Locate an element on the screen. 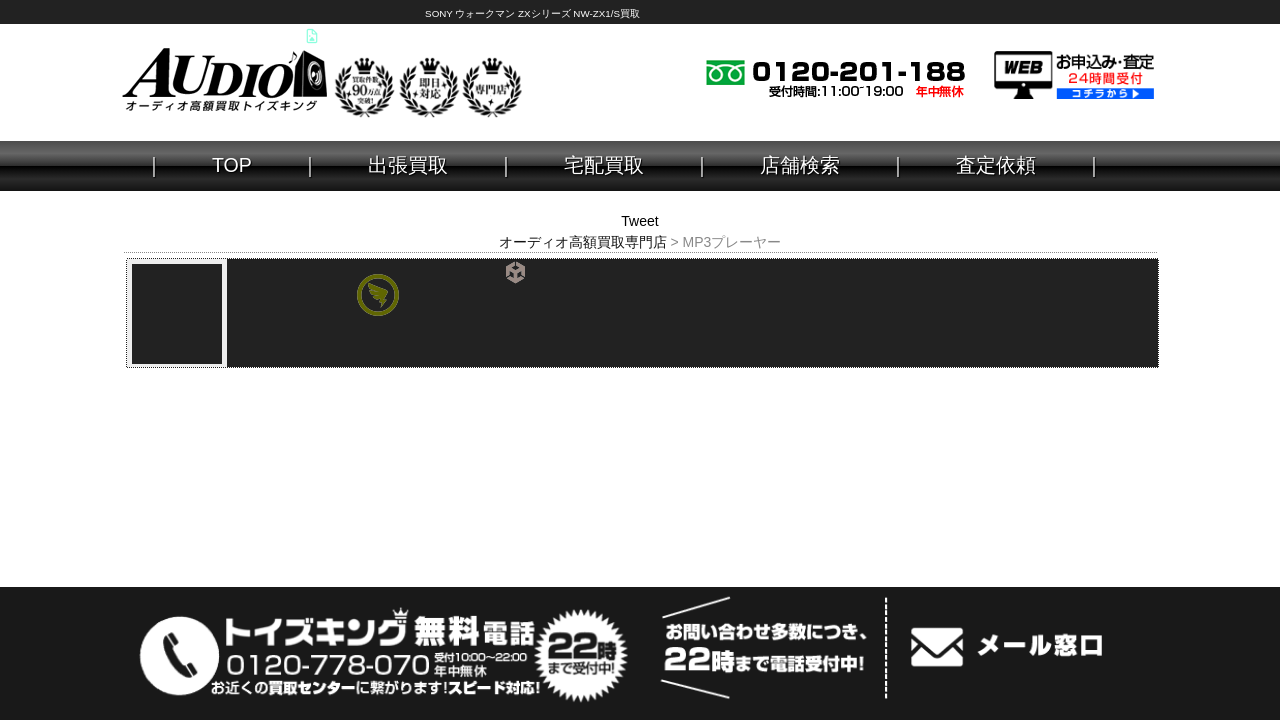 The image size is (1280, 720). Unity game engine logo is located at coordinates (515, 272).